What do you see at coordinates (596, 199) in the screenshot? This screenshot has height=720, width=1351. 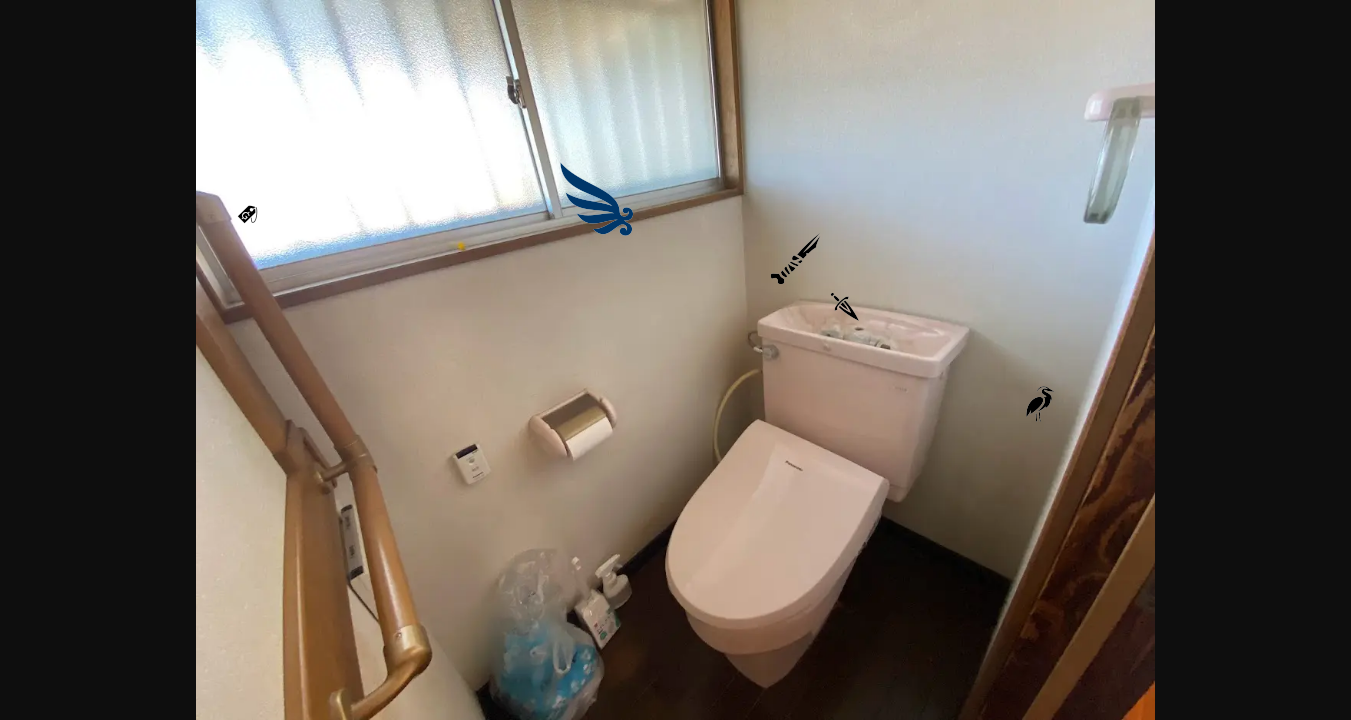 I see `indicates flight or airborne ability in gameplay` at bounding box center [596, 199].